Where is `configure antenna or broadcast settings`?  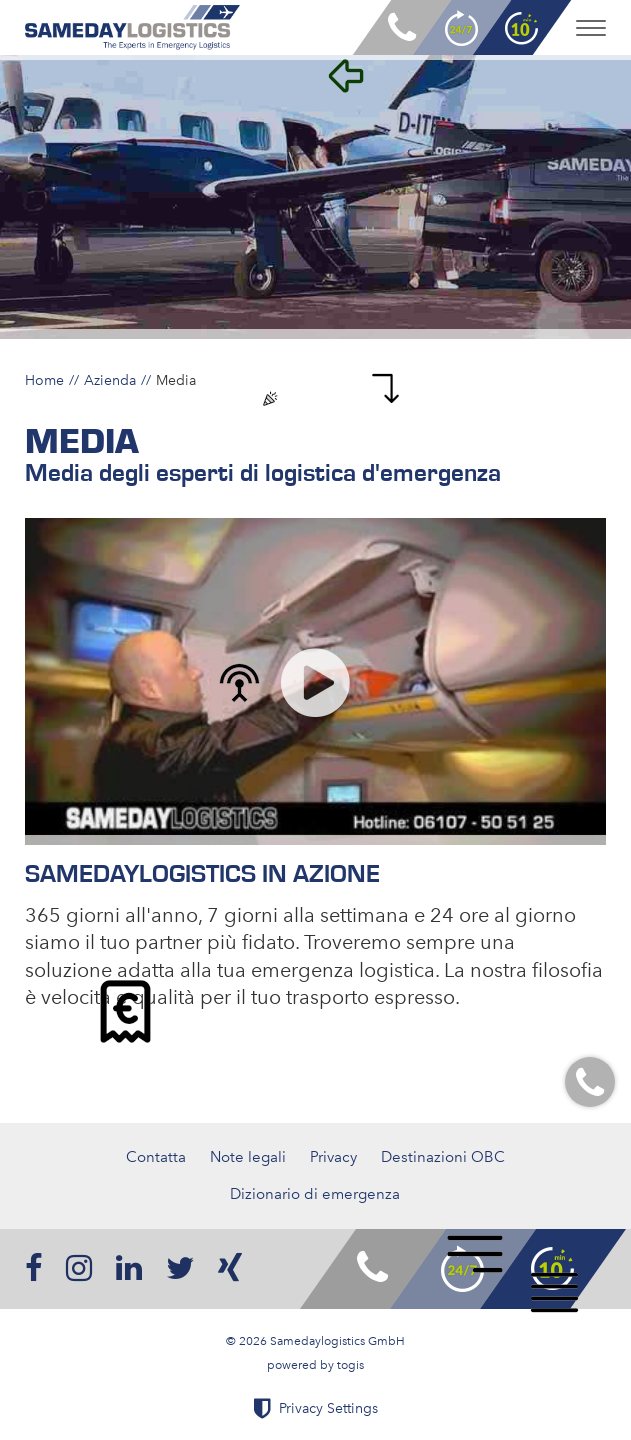 configure antenna or broadcast settings is located at coordinates (239, 683).